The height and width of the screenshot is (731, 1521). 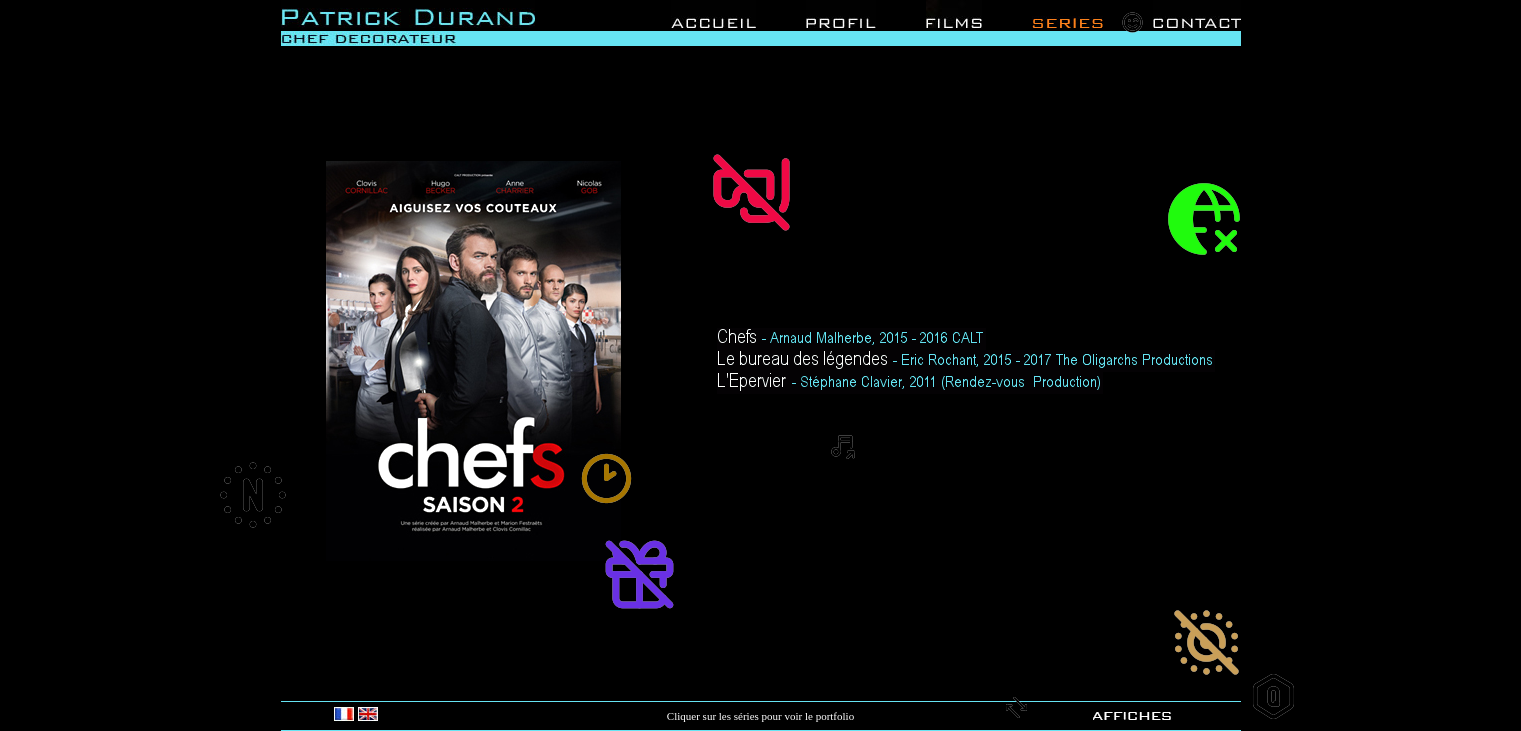 What do you see at coordinates (606, 478) in the screenshot?
I see `view current time` at bounding box center [606, 478].